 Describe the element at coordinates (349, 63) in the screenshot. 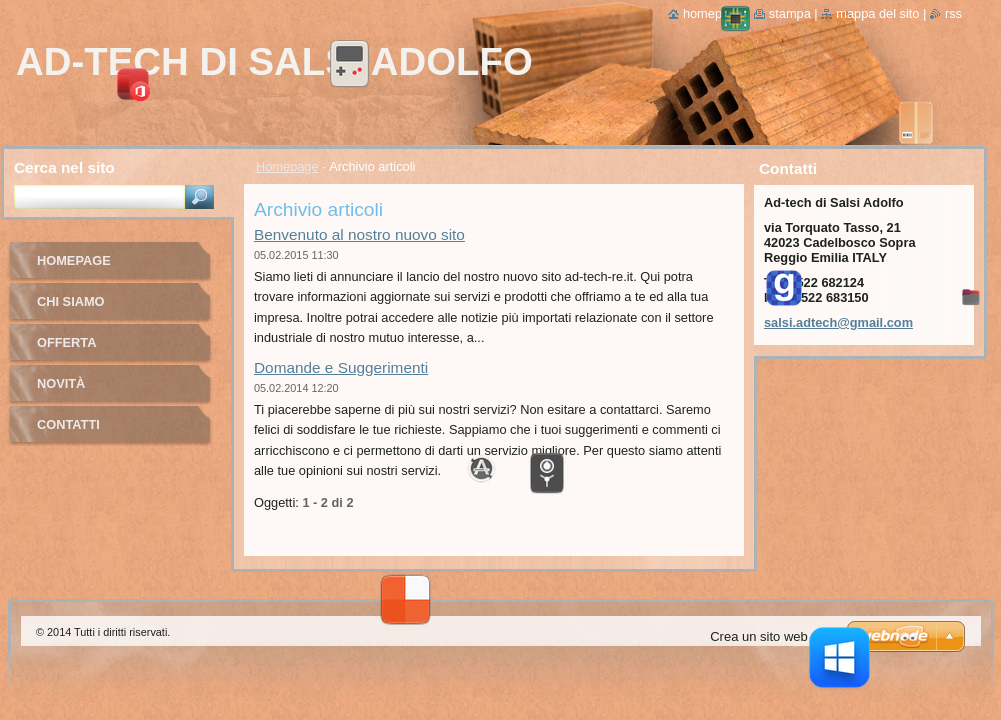

I see `open the games application` at that location.